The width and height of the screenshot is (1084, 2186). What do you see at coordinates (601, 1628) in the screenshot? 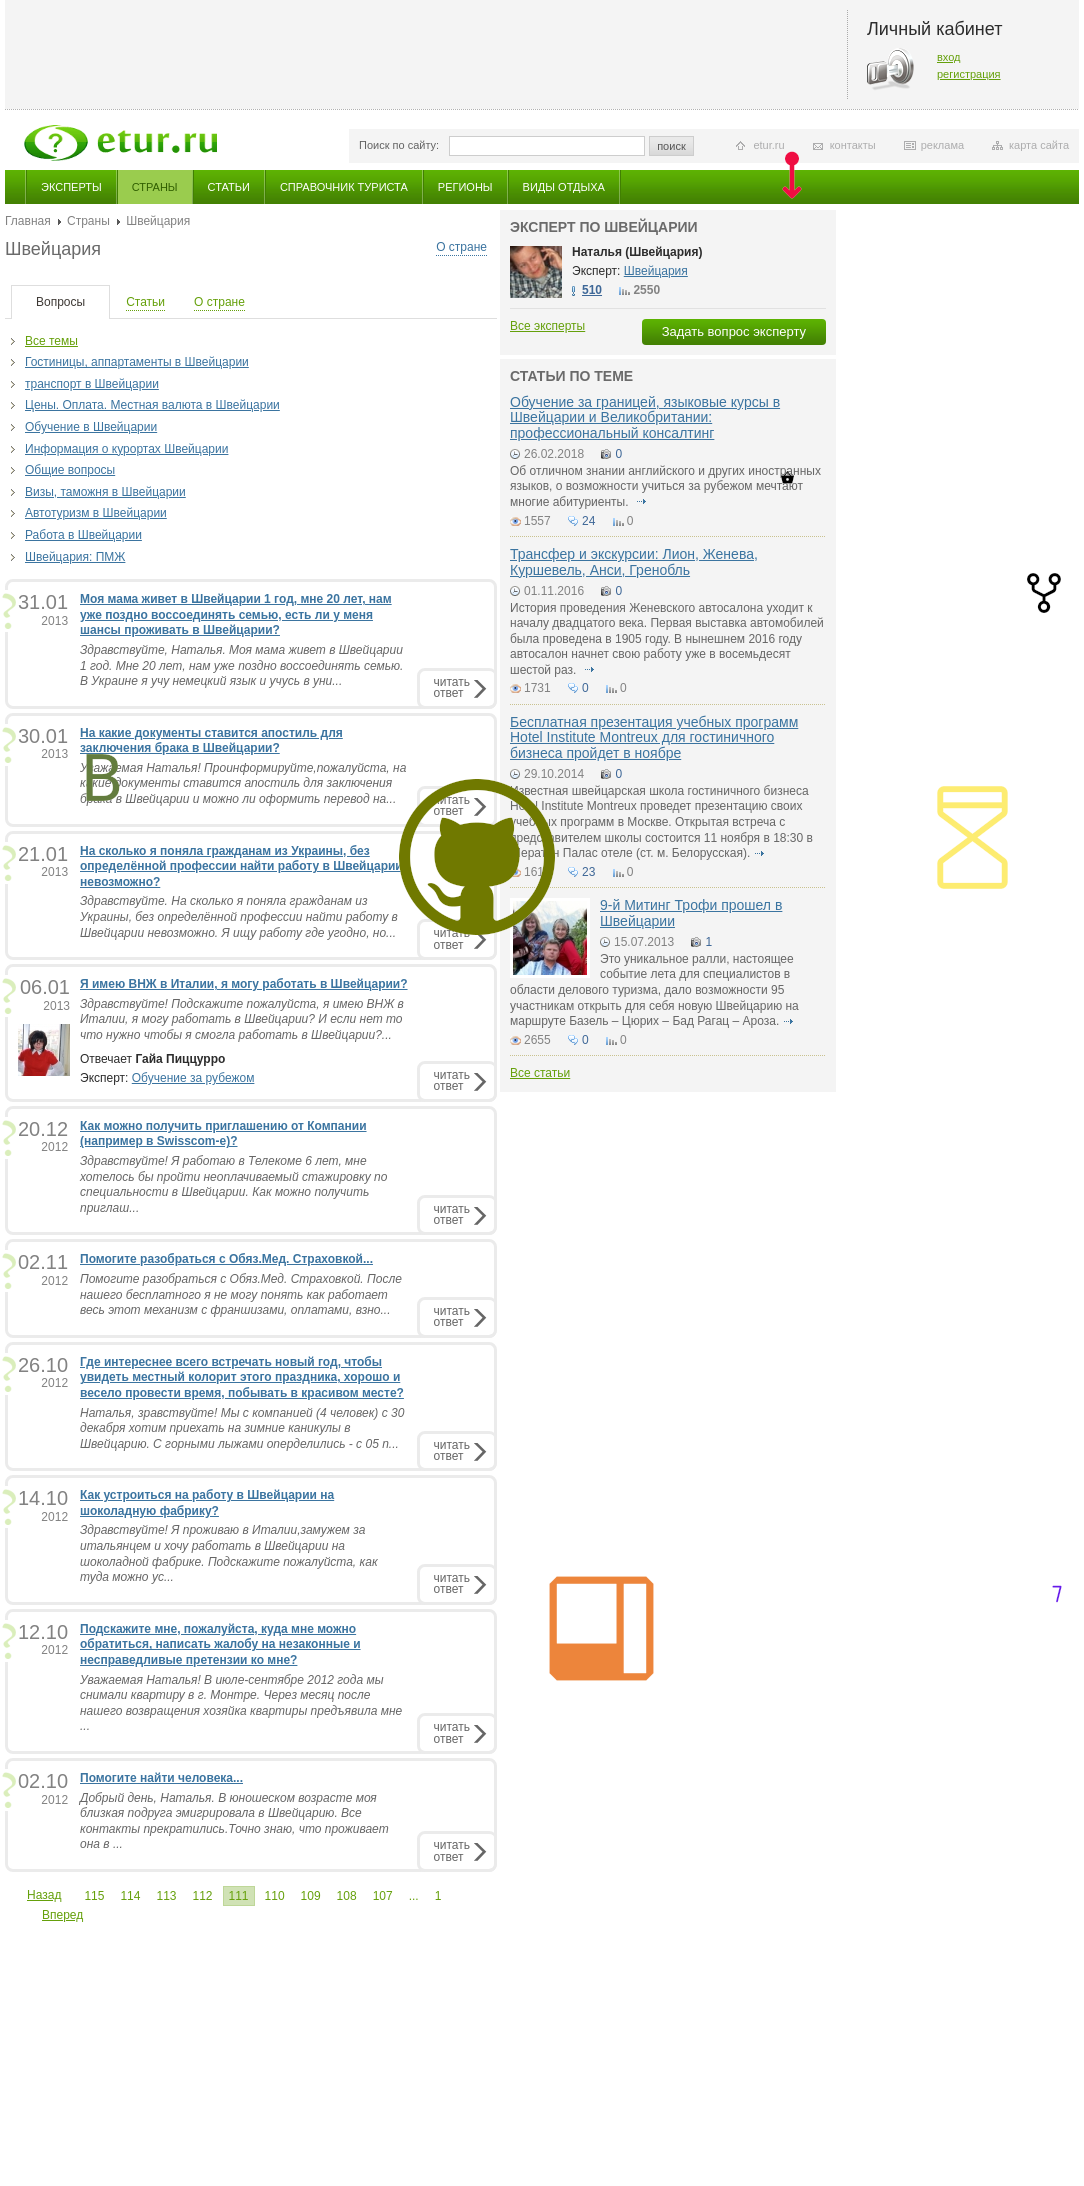
I see `toggle left sidebar panel` at bounding box center [601, 1628].